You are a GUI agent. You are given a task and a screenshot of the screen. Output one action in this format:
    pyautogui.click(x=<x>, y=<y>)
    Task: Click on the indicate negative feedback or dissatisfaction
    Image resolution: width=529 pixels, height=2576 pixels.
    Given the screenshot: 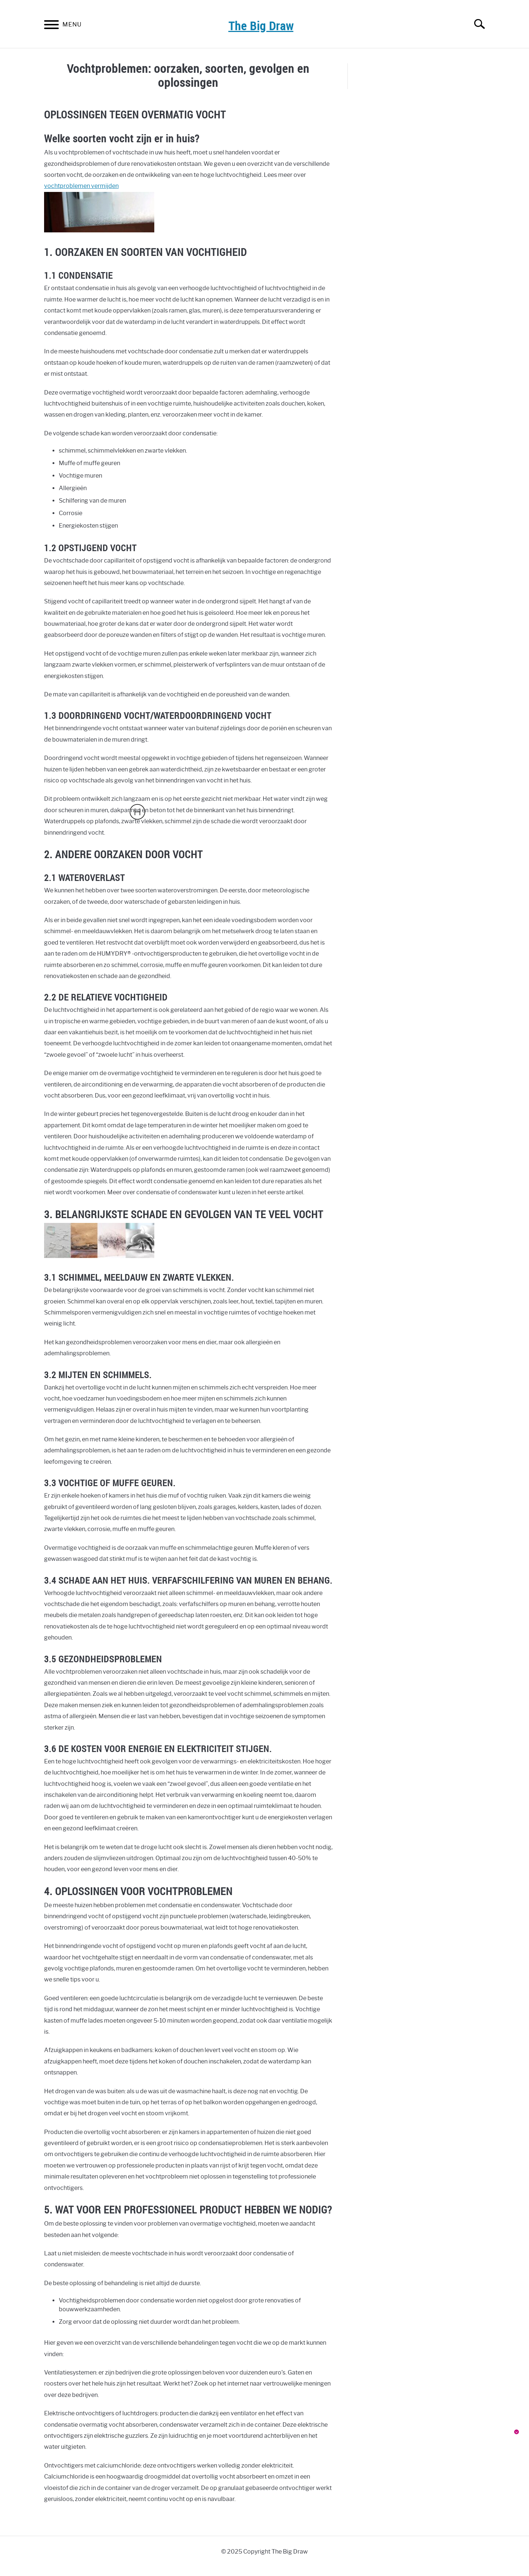 What is the action you would take?
    pyautogui.click(x=517, y=2432)
    